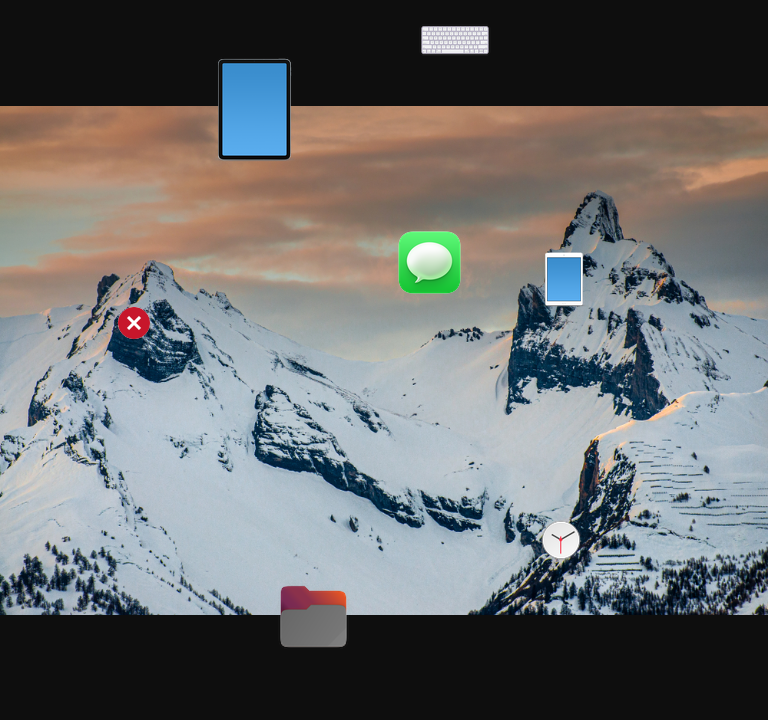 This screenshot has width=768, height=720. I want to click on connect a bluetooth keyboard, so click(455, 40).